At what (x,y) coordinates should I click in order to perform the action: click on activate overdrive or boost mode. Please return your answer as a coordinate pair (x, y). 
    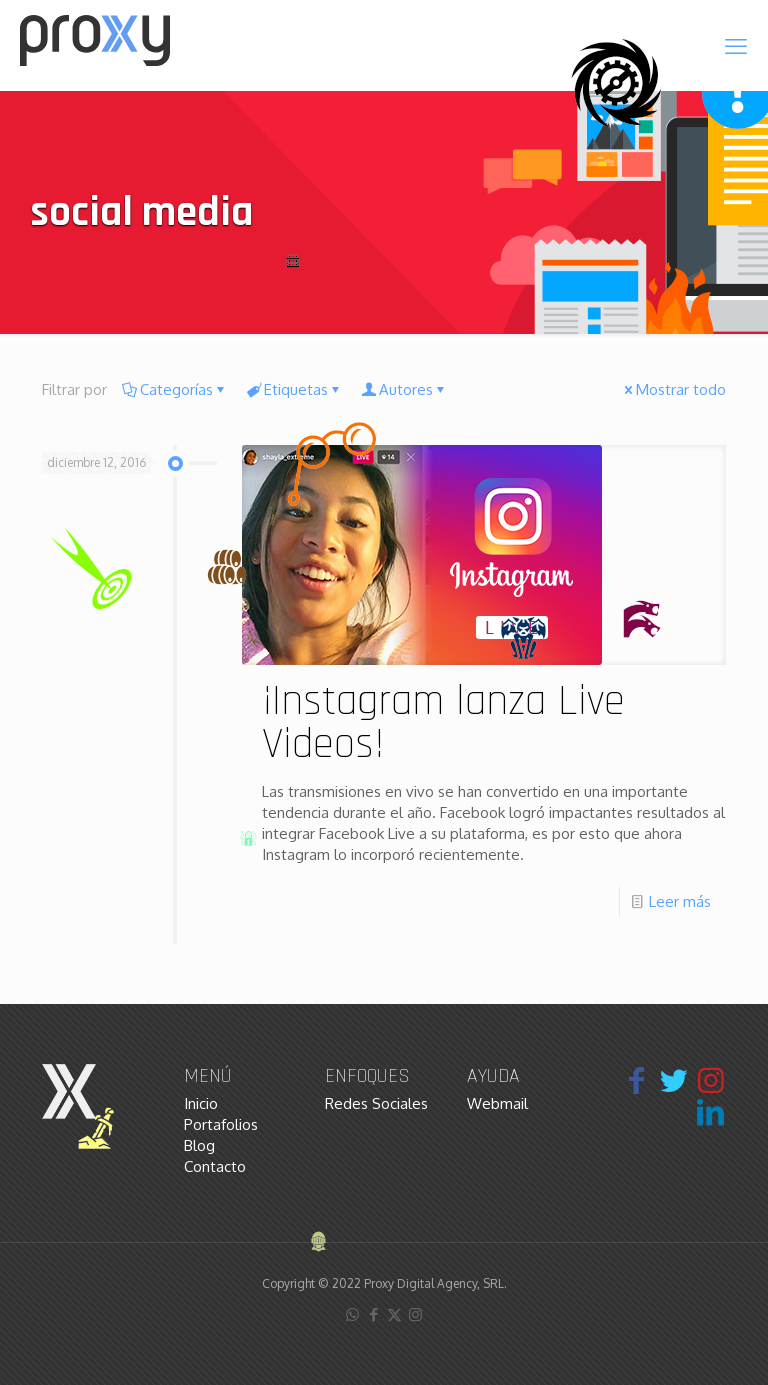
    Looking at the image, I should click on (616, 83).